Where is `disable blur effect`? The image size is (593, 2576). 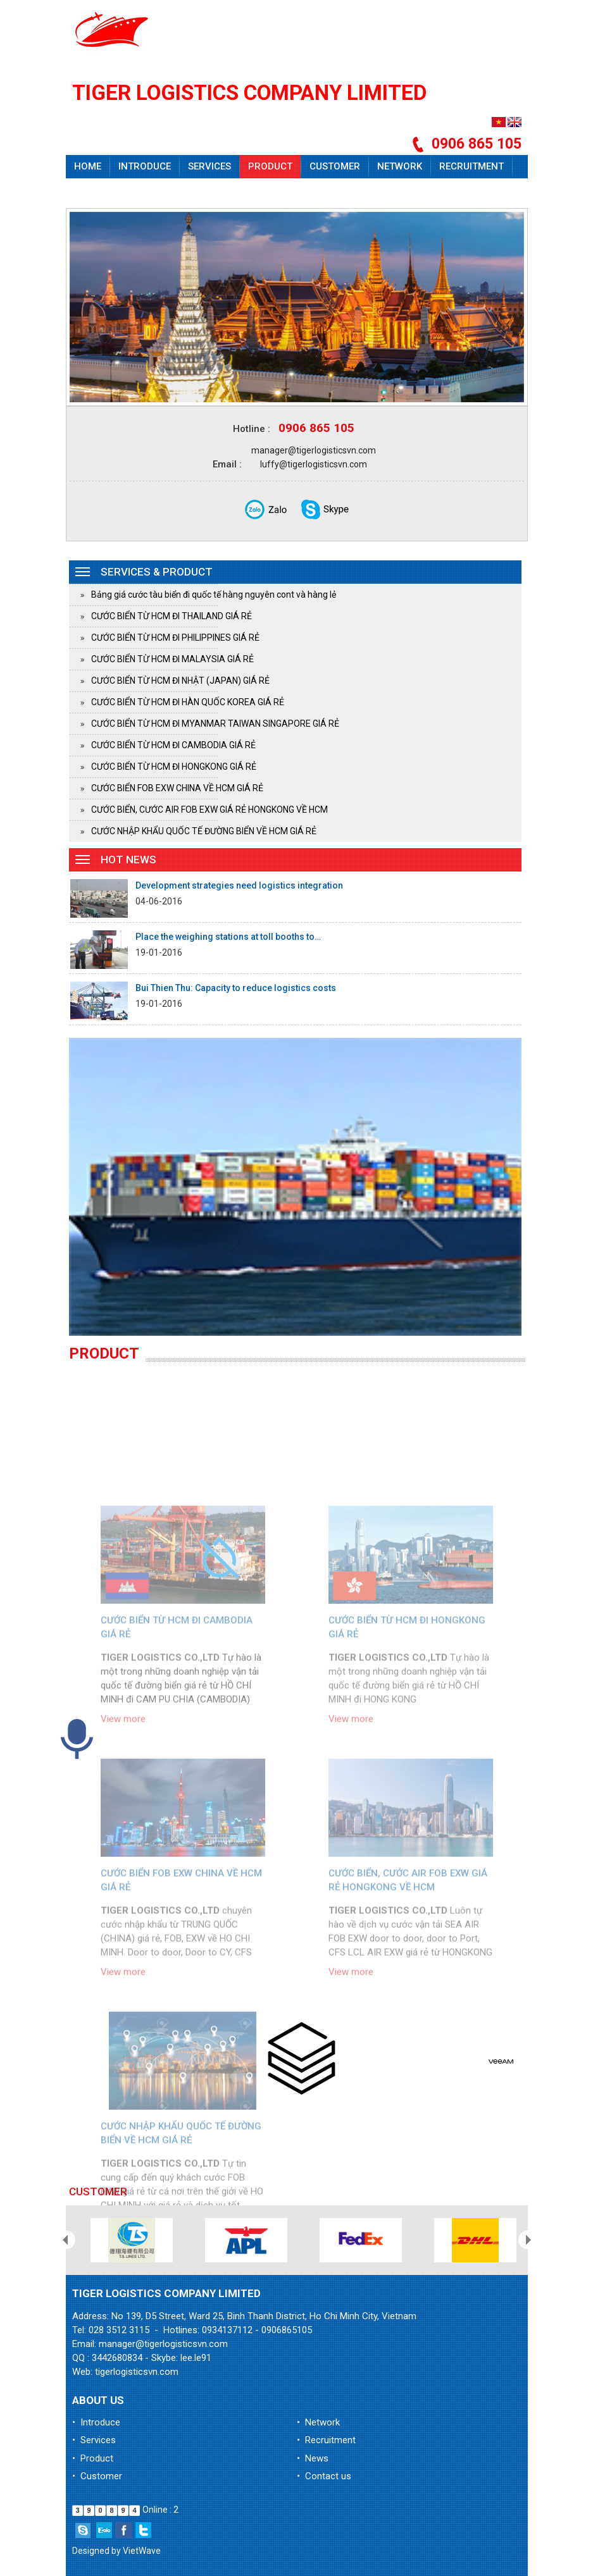 disable blur effect is located at coordinates (219, 1558).